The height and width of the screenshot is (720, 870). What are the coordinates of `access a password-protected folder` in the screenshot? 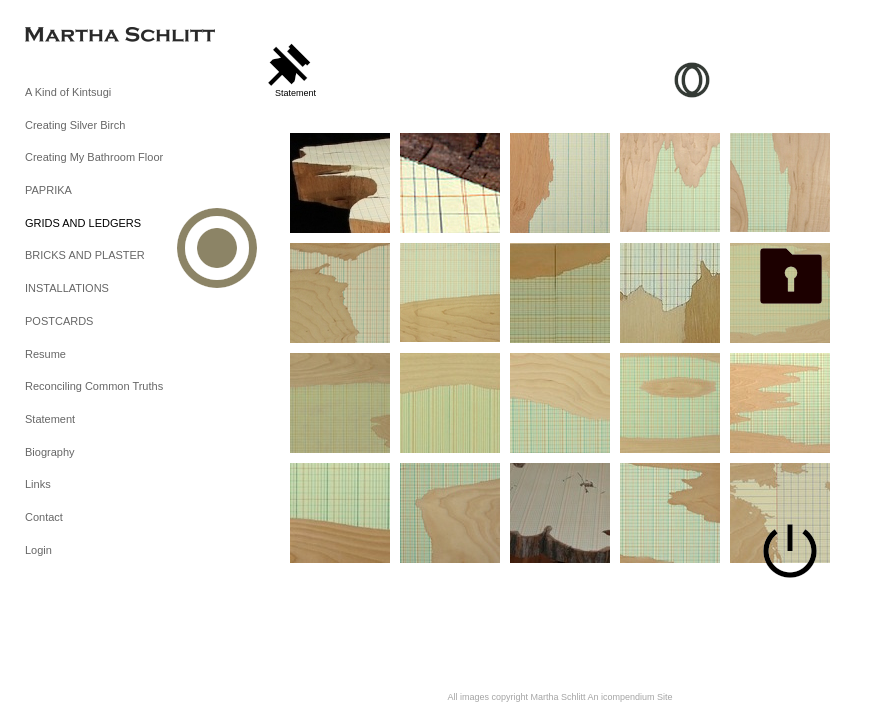 It's located at (791, 276).